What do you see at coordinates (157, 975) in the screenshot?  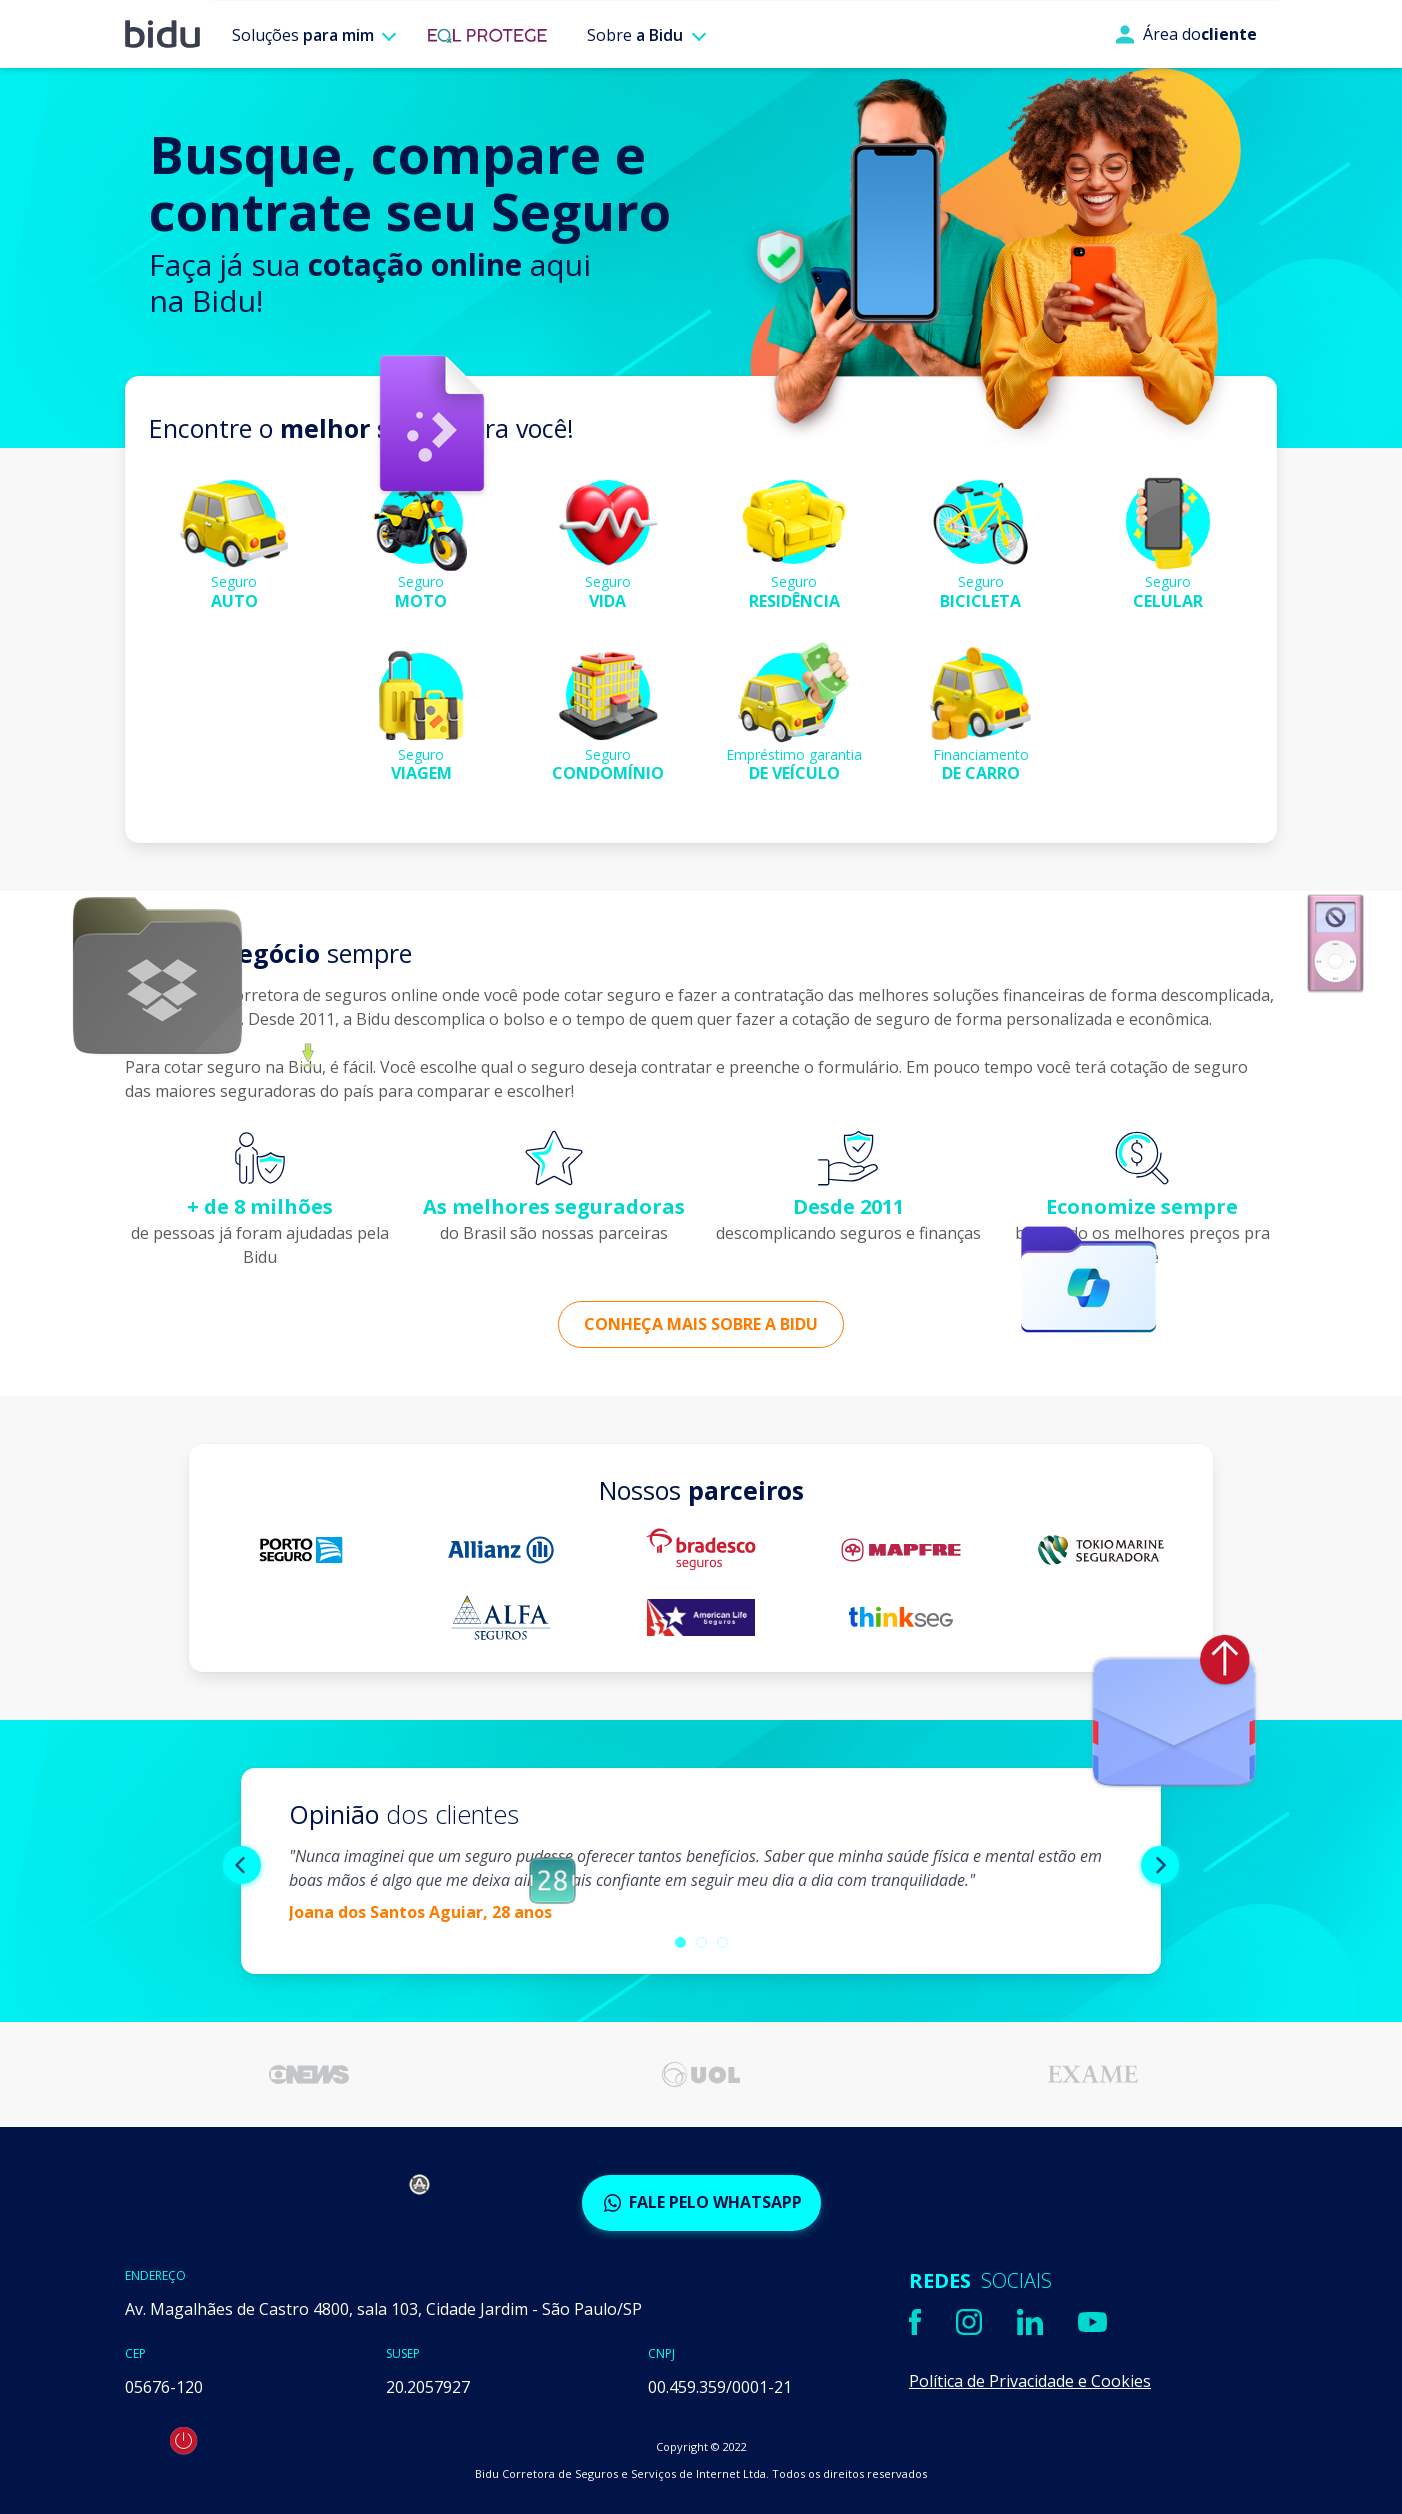 I see `open your dropbox synced folder` at bounding box center [157, 975].